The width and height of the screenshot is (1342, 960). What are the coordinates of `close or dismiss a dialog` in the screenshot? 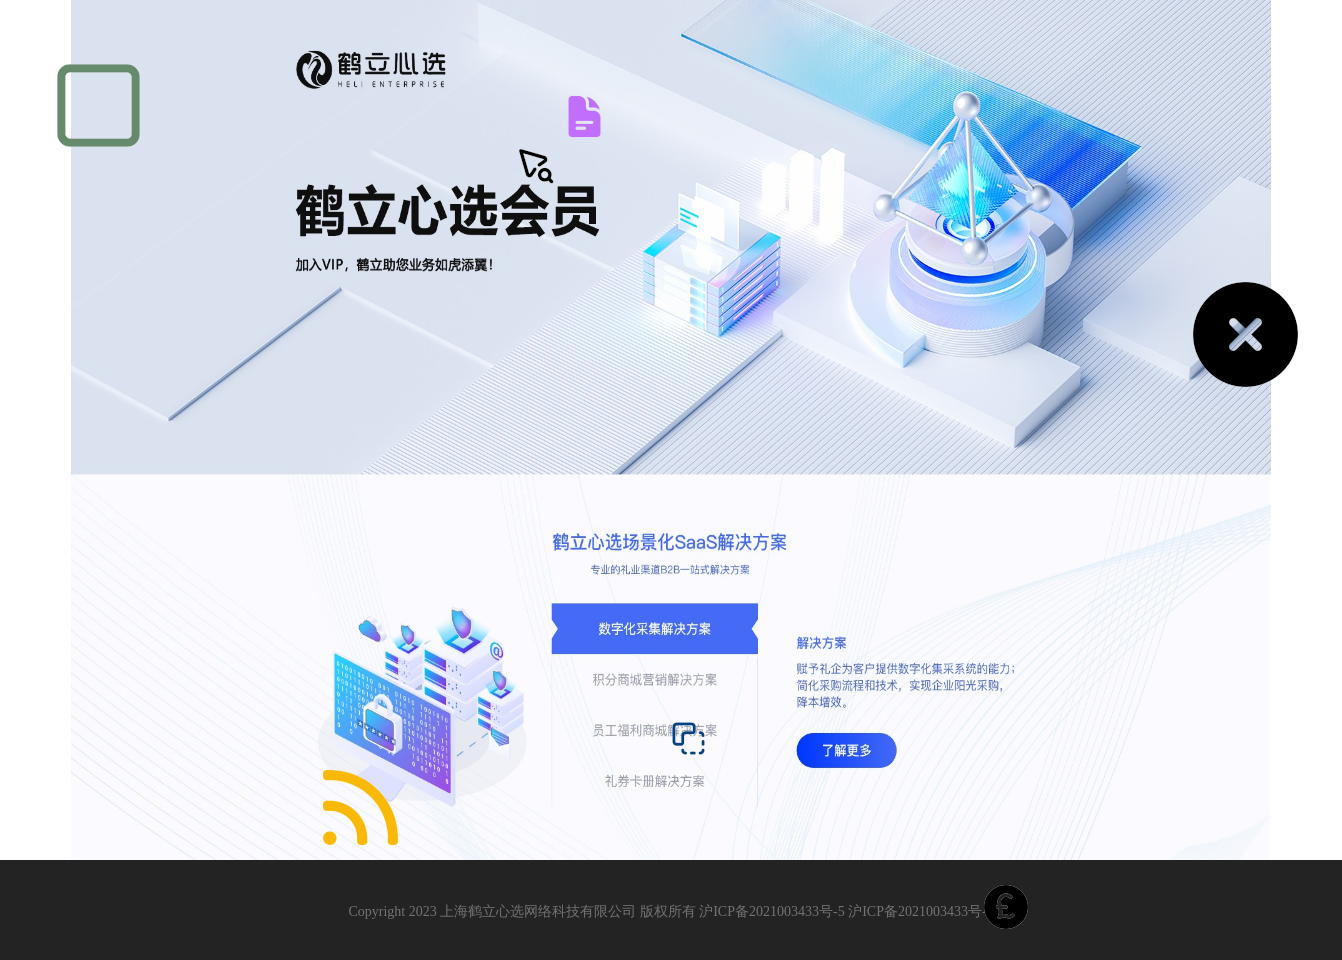 It's located at (1245, 334).